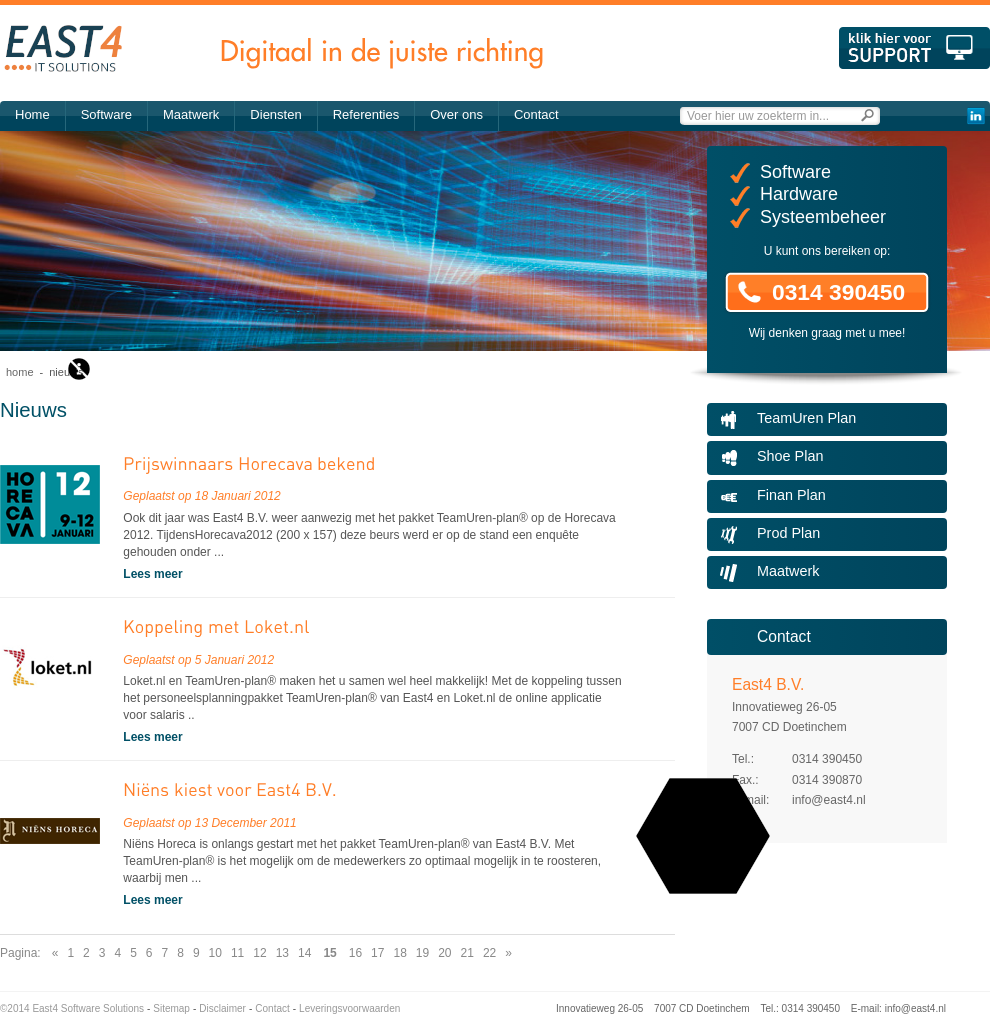  Describe the element at coordinates (79, 369) in the screenshot. I see `information or help is unavailable` at that location.